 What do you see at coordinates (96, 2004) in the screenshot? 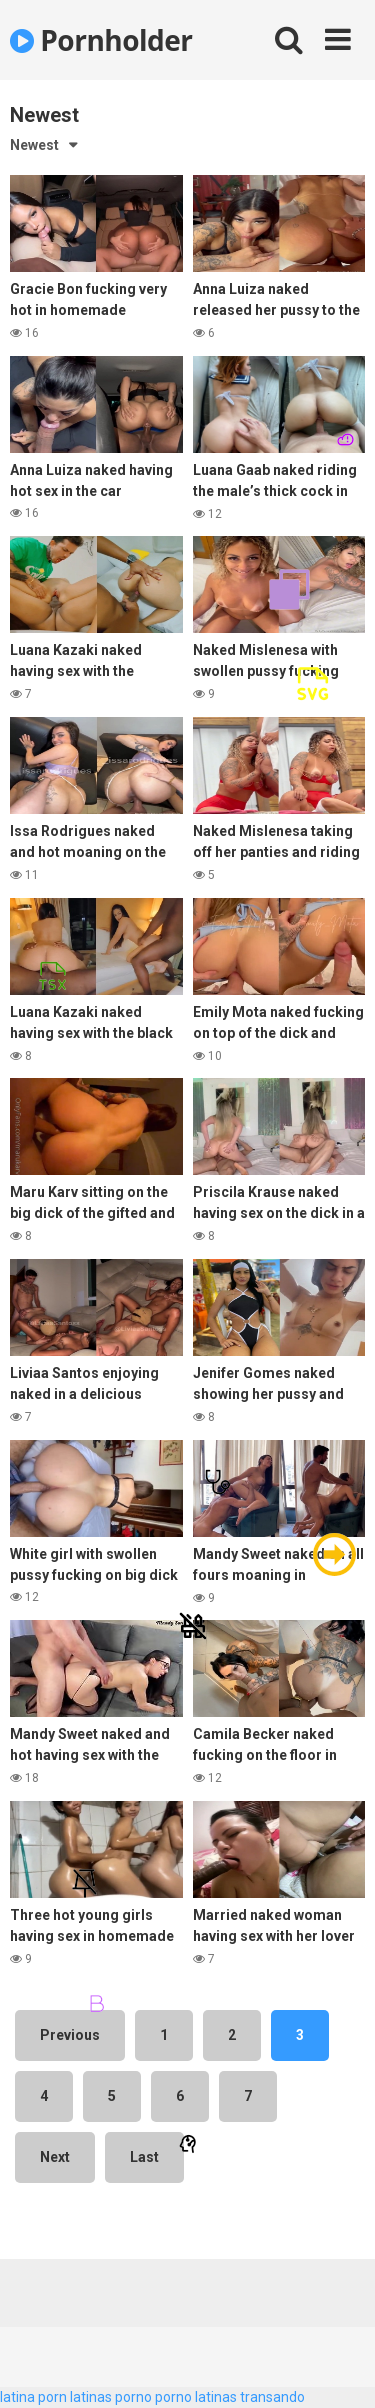
I see `apply bold formatting to selected text` at bounding box center [96, 2004].